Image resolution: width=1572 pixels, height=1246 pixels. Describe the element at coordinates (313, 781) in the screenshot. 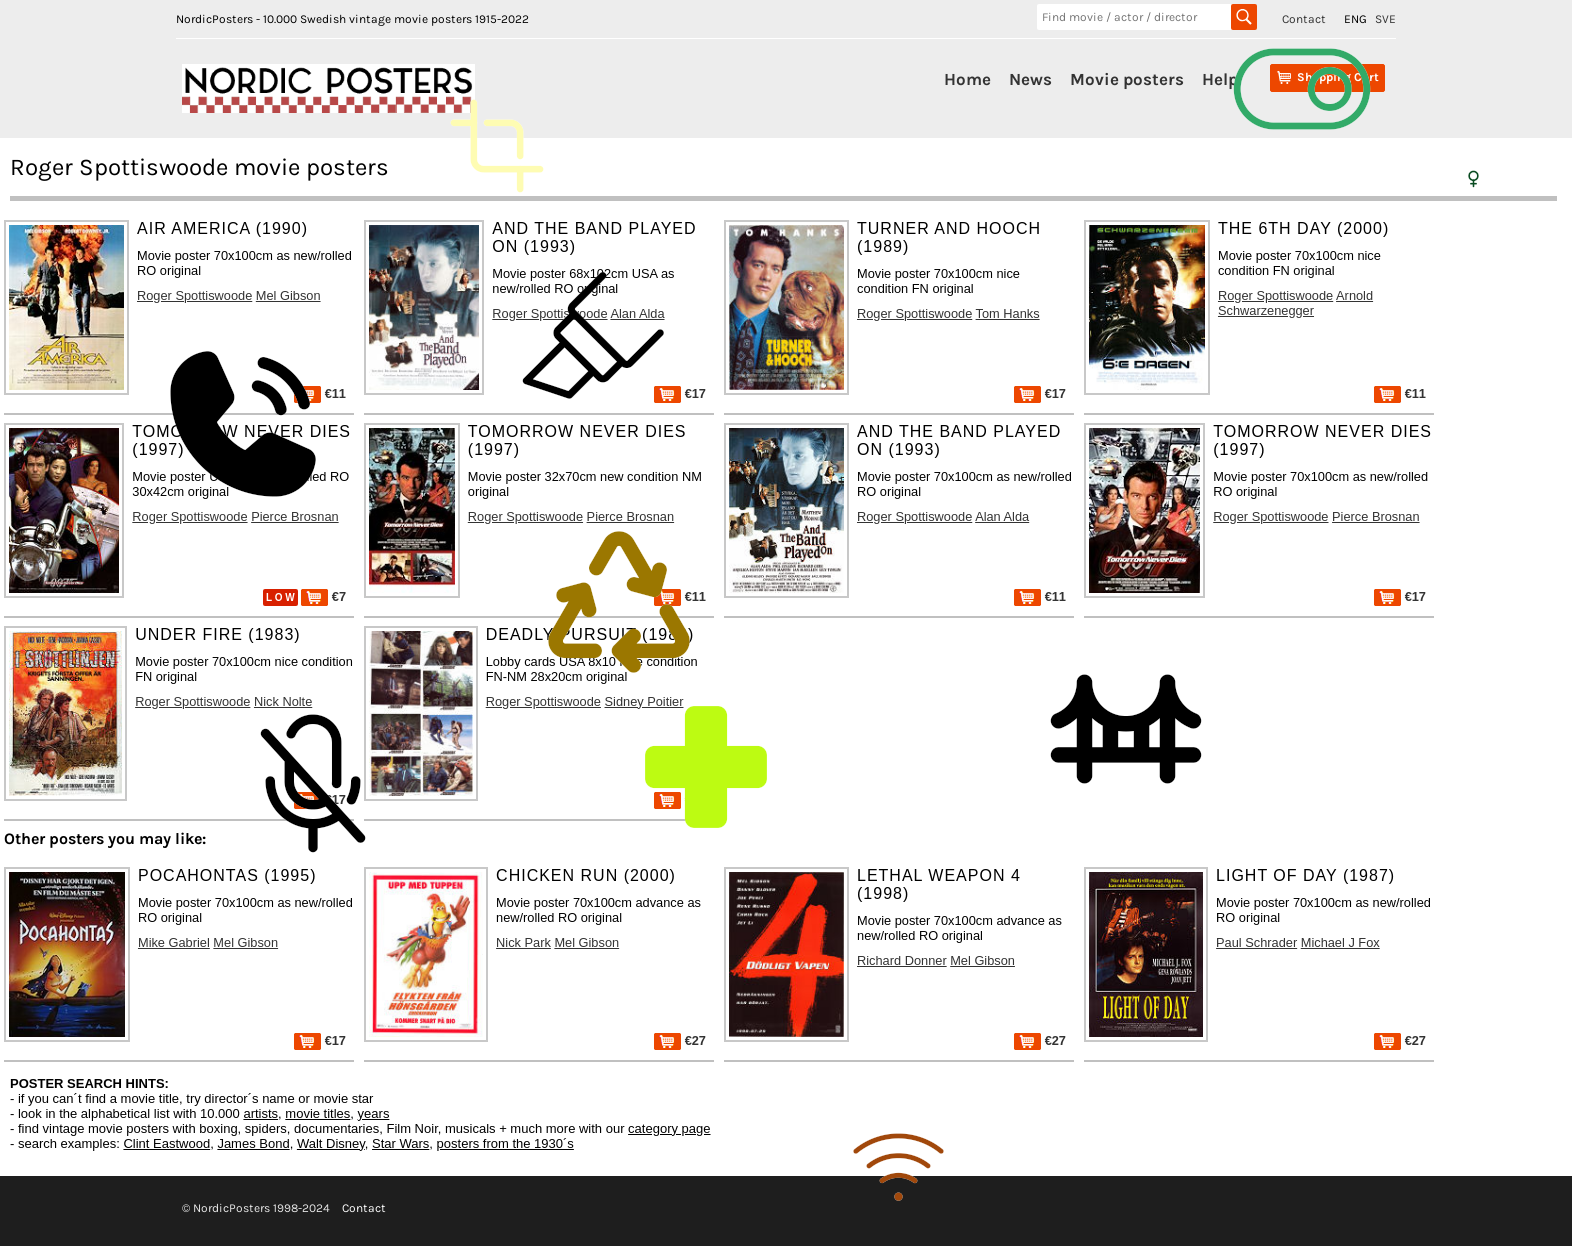

I see `mute your microphone` at that location.